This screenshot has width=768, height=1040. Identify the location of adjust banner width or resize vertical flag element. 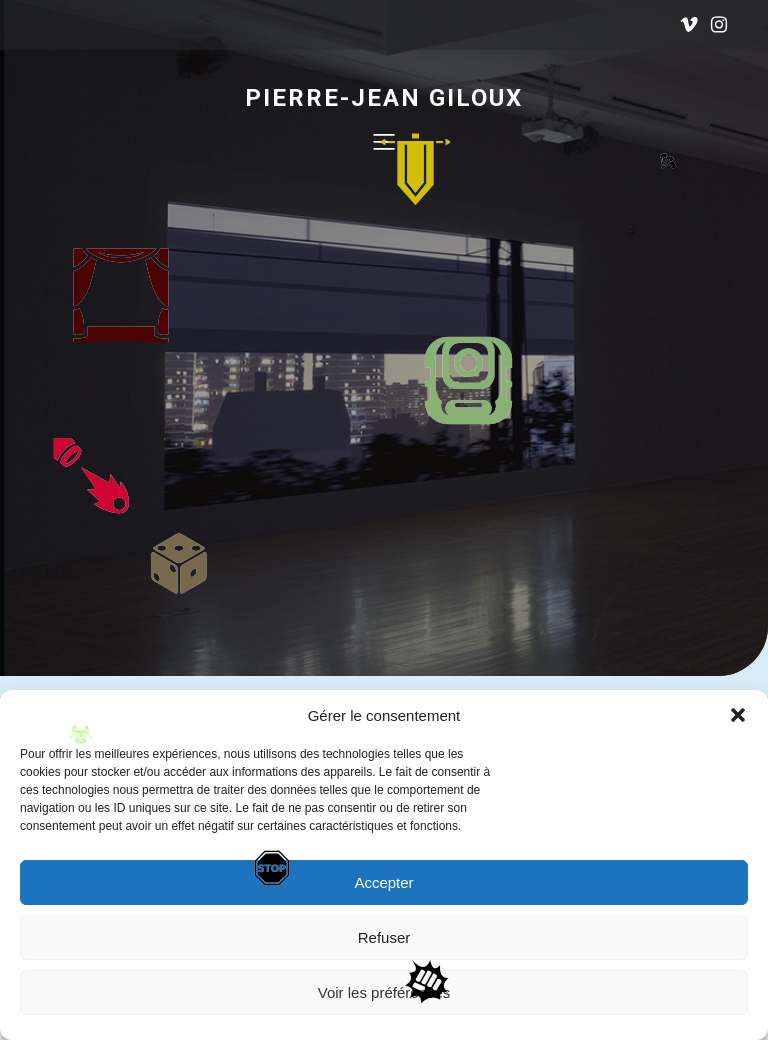
(415, 168).